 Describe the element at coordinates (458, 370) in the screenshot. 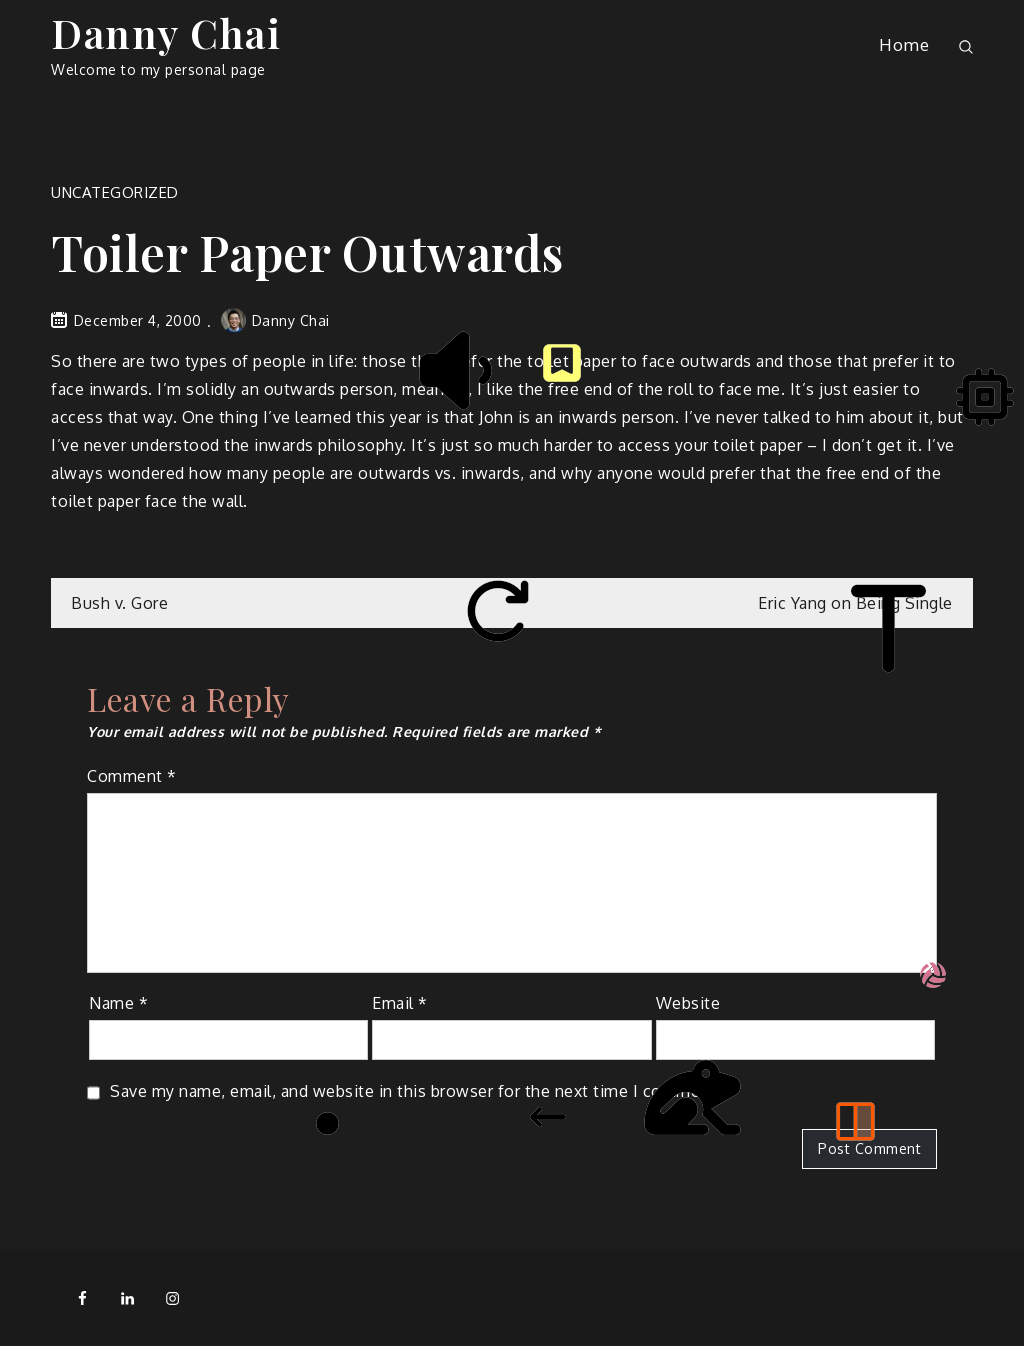

I see `decrease audio volume` at that location.